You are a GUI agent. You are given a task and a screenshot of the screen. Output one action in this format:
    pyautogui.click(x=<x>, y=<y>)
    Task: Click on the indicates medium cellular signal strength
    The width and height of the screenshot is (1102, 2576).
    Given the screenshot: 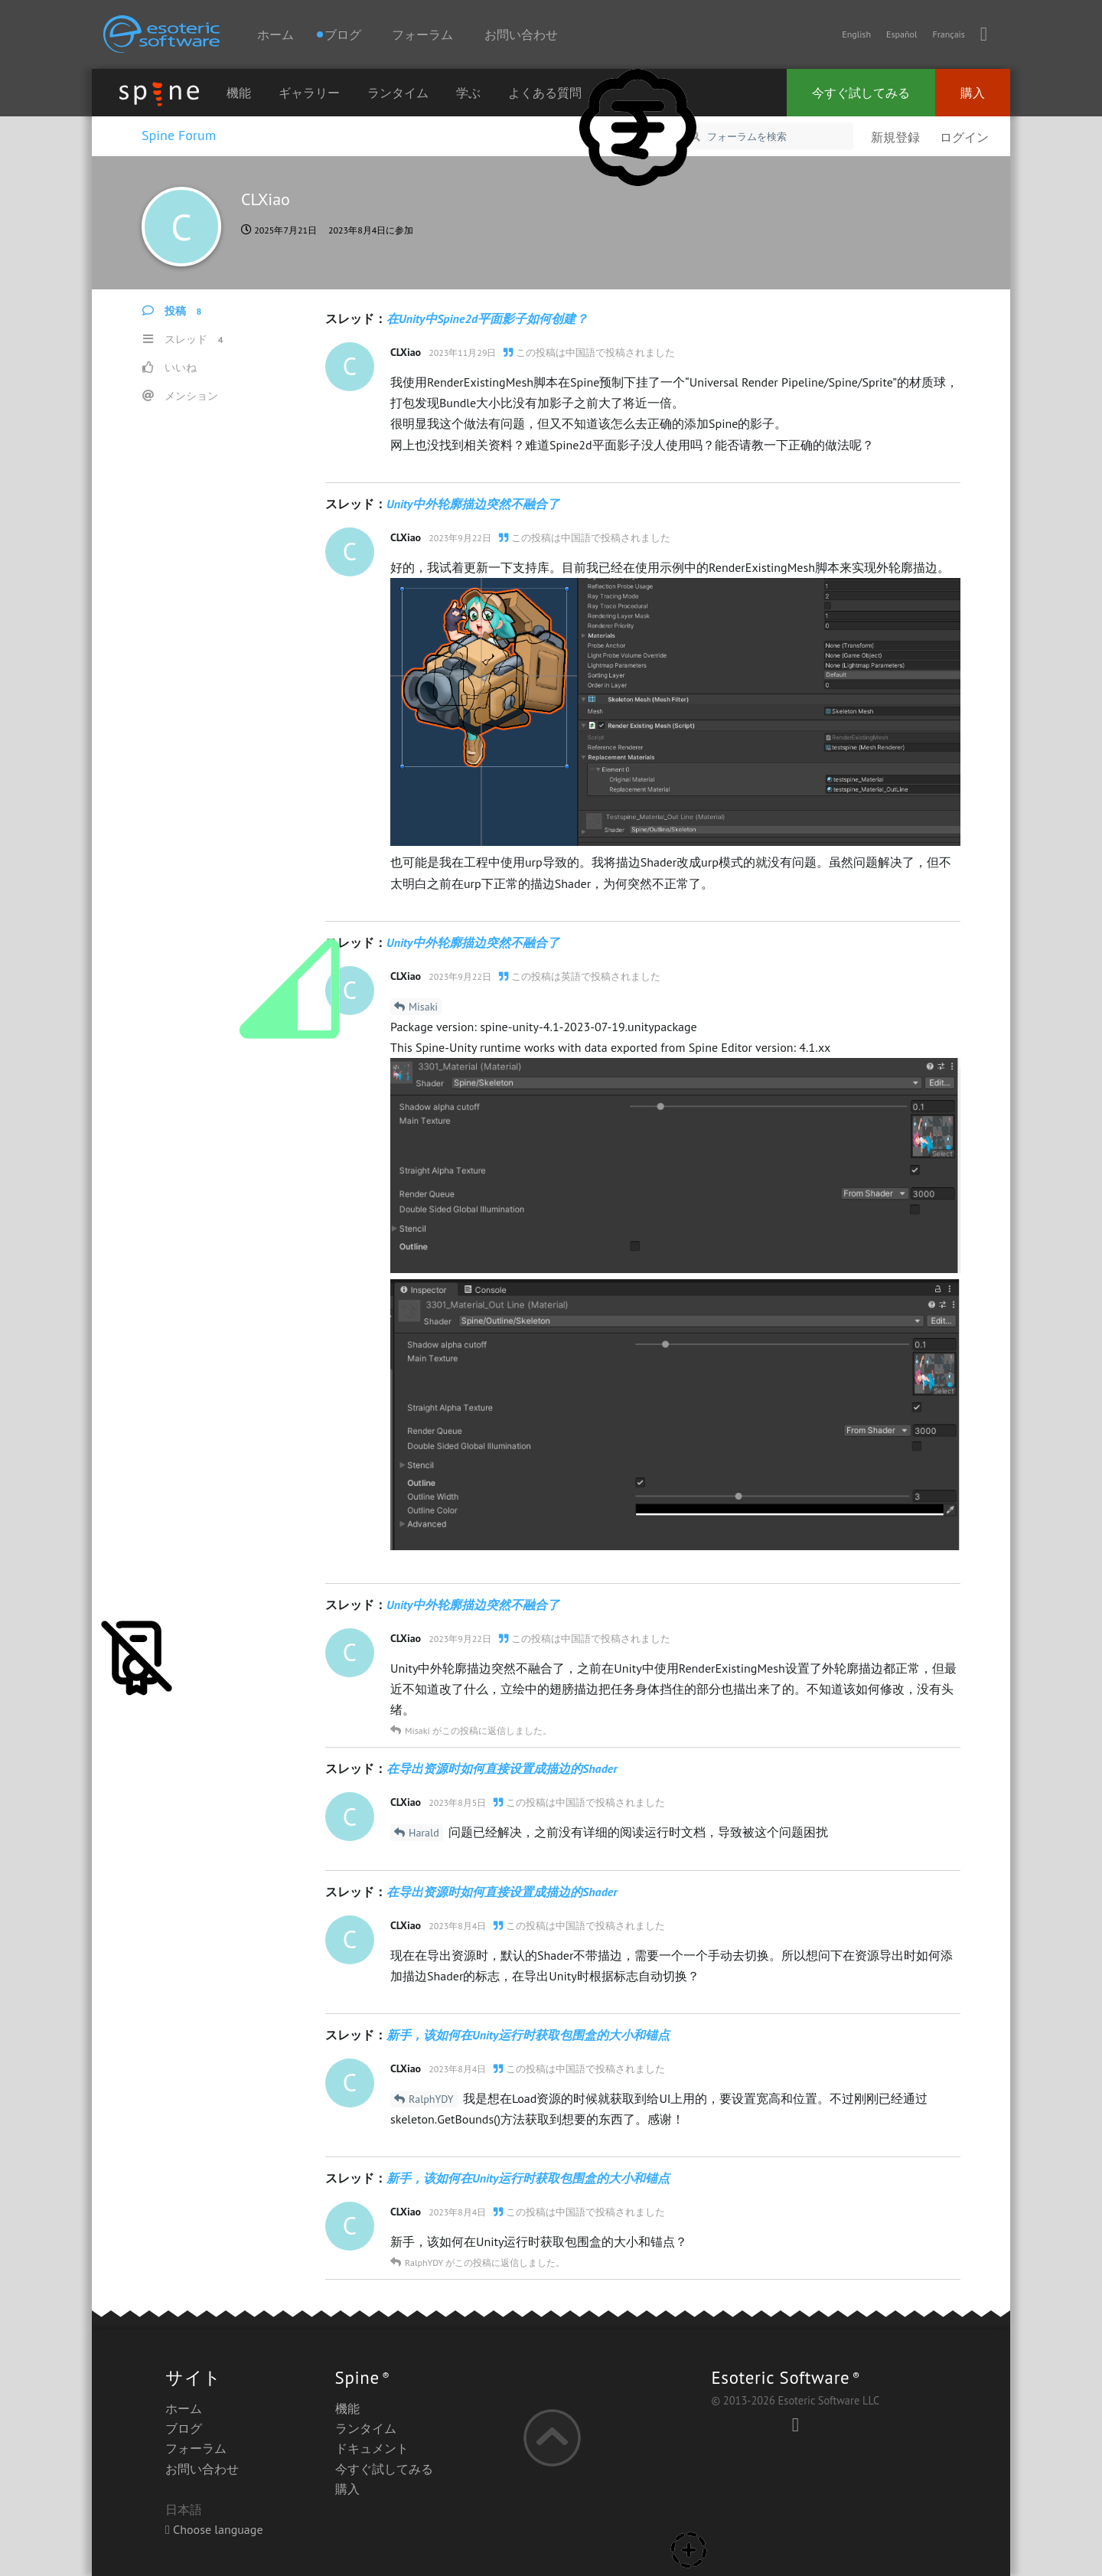 What is the action you would take?
    pyautogui.click(x=298, y=993)
    